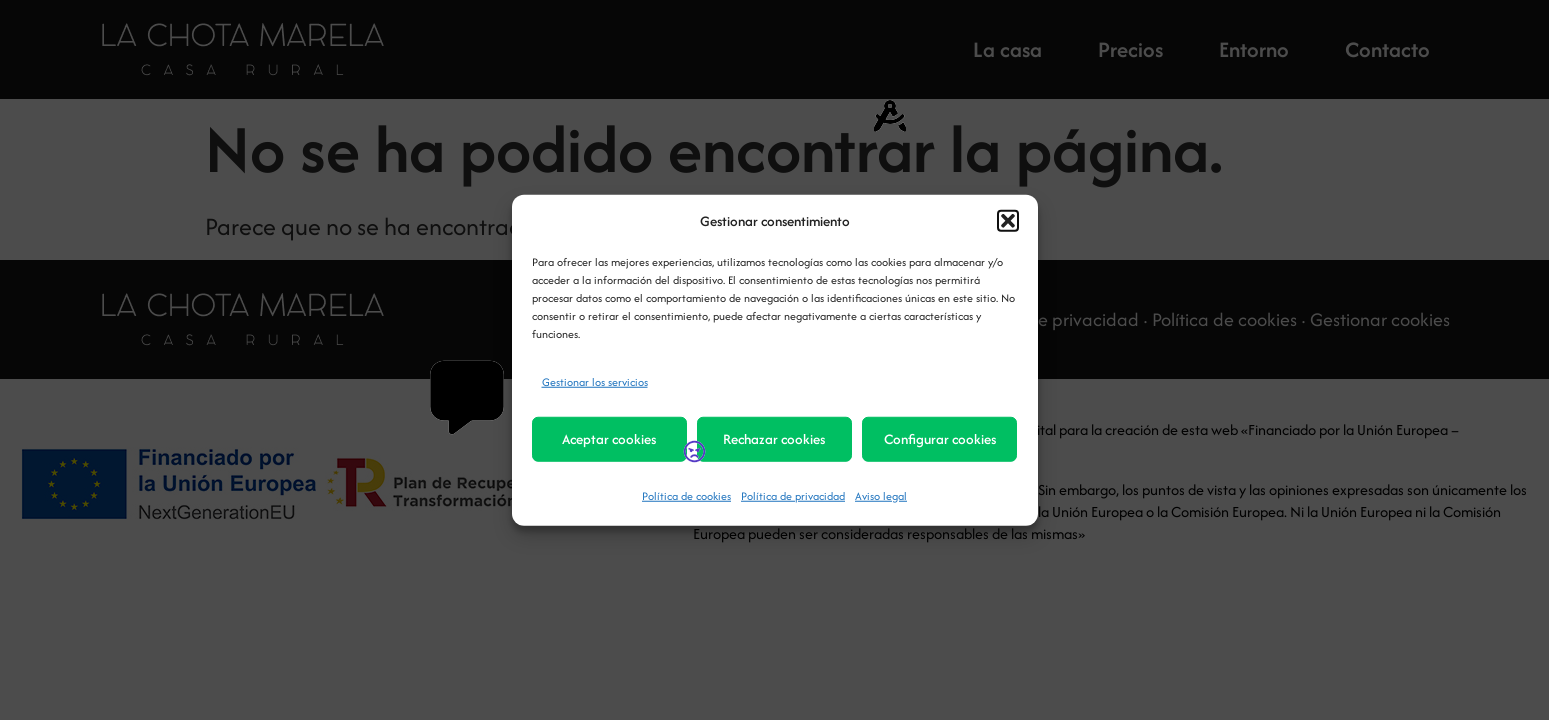  Describe the element at coordinates (890, 116) in the screenshot. I see `access drawing or drafting tools` at that location.